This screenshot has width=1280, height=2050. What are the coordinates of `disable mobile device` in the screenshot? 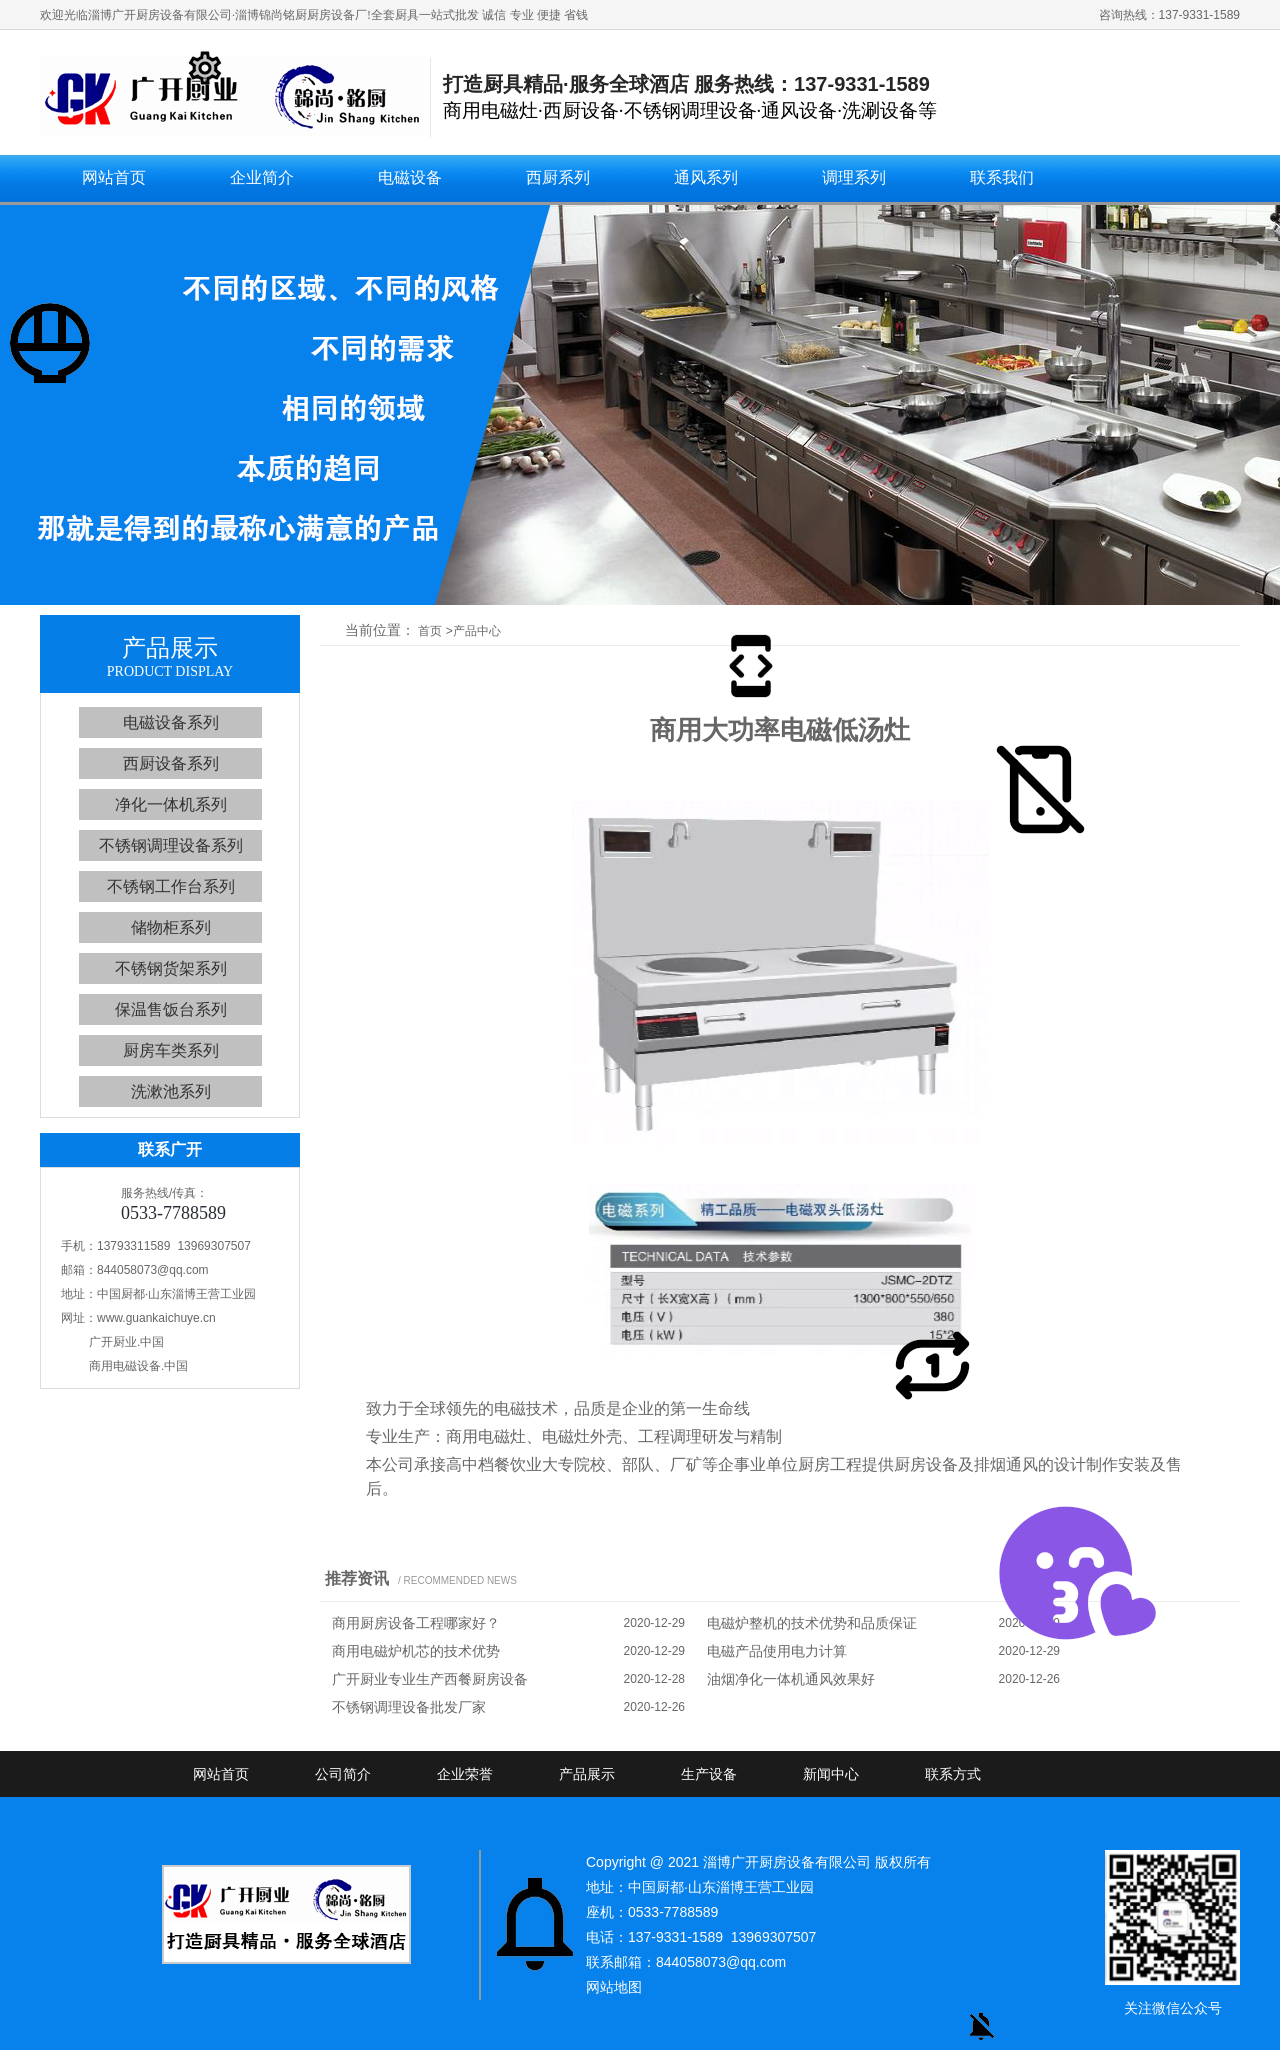 It's located at (1040, 789).